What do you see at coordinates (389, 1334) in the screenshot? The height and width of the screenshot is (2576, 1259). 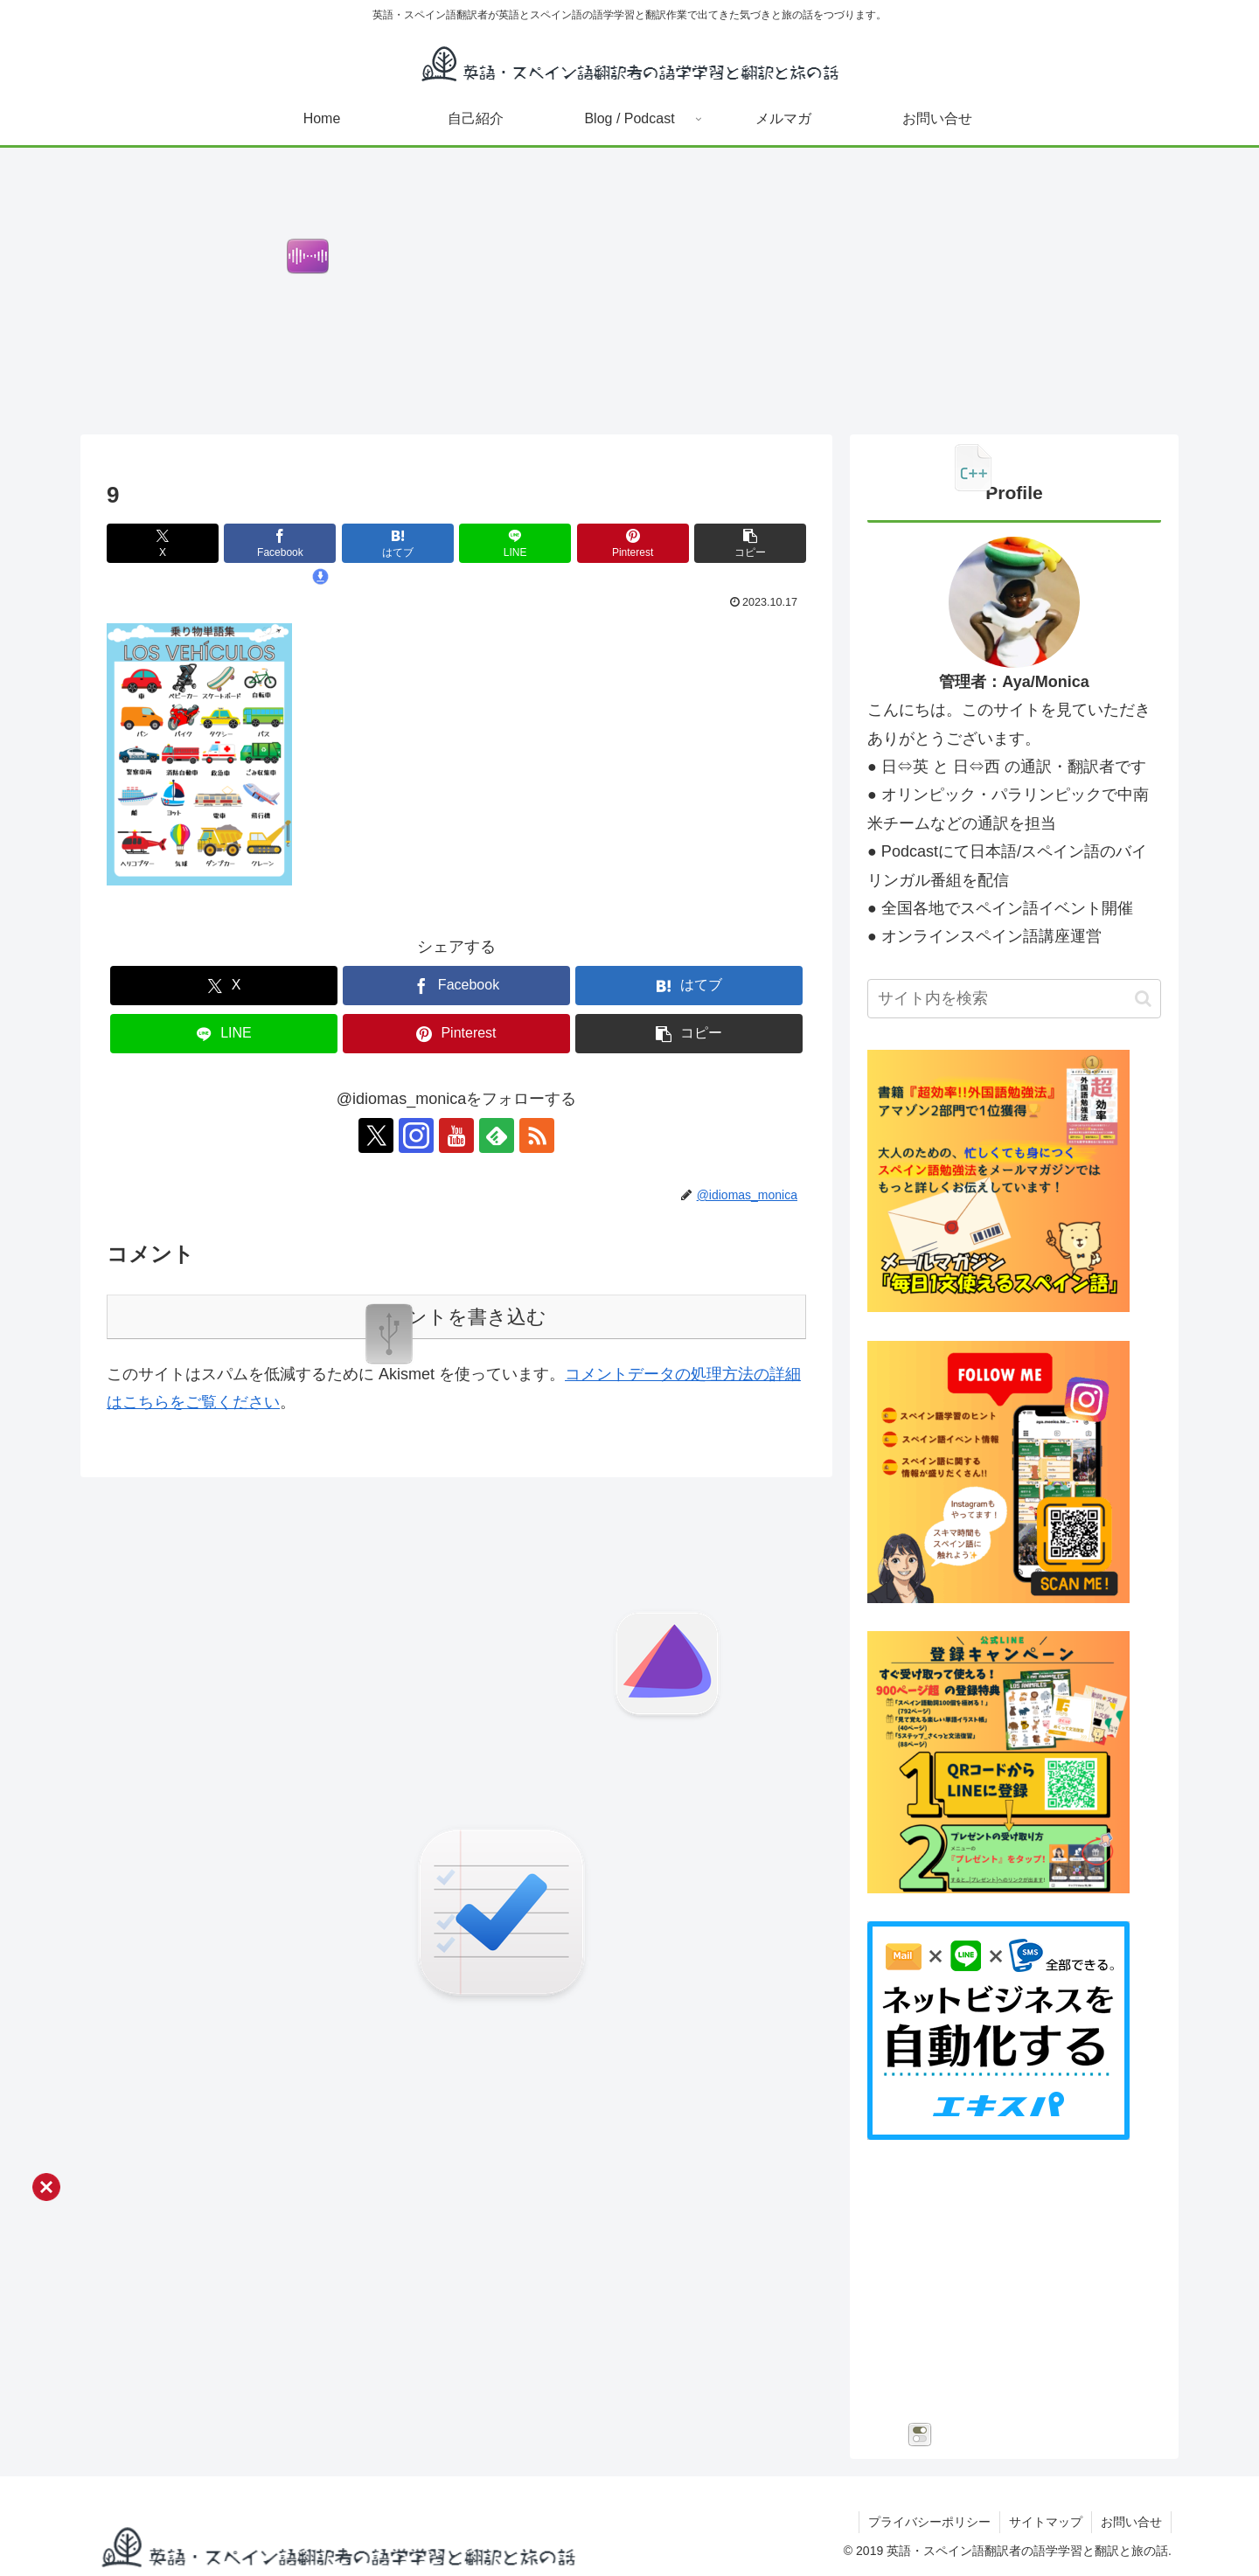 I see `access connected USB hard drive` at bounding box center [389, 1334].